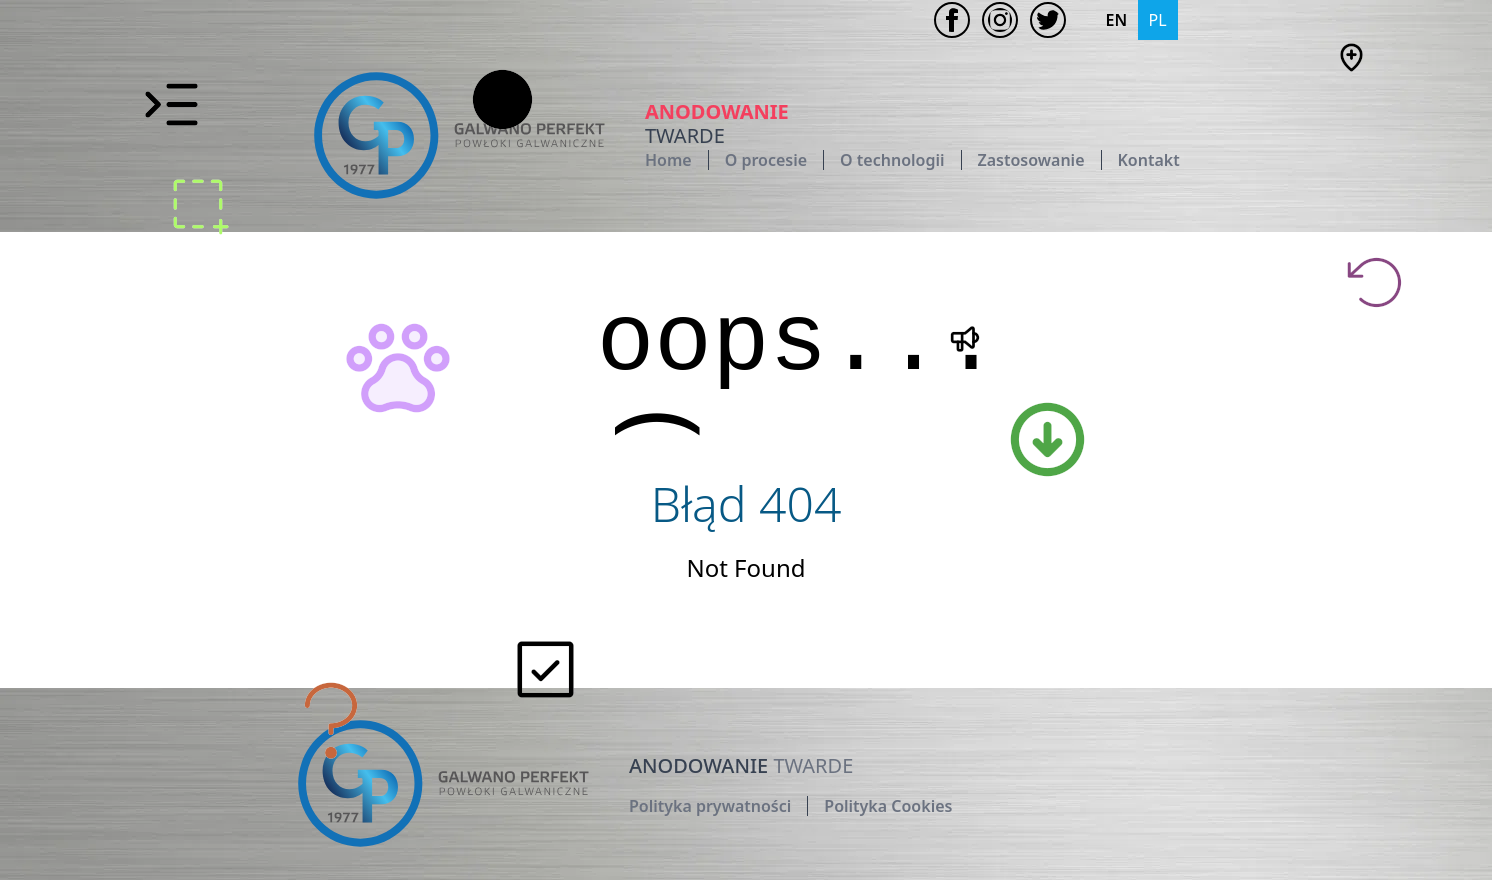  I want to click on undo the last action, so click(1376, 282).